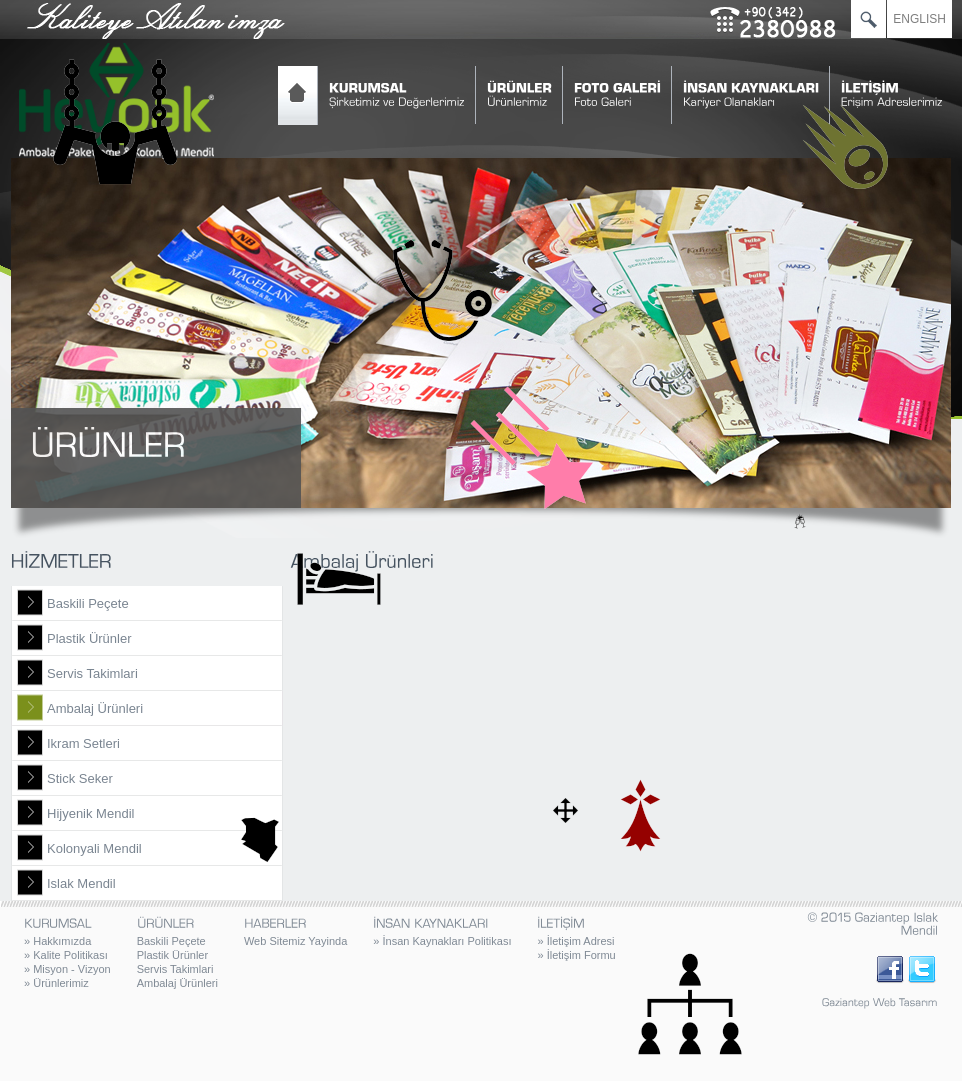  What do you see at coordinates (690, 1004) in the screenshot?
I see `view organizational hierarchy or team structure` at bounding box center [690, 1004].